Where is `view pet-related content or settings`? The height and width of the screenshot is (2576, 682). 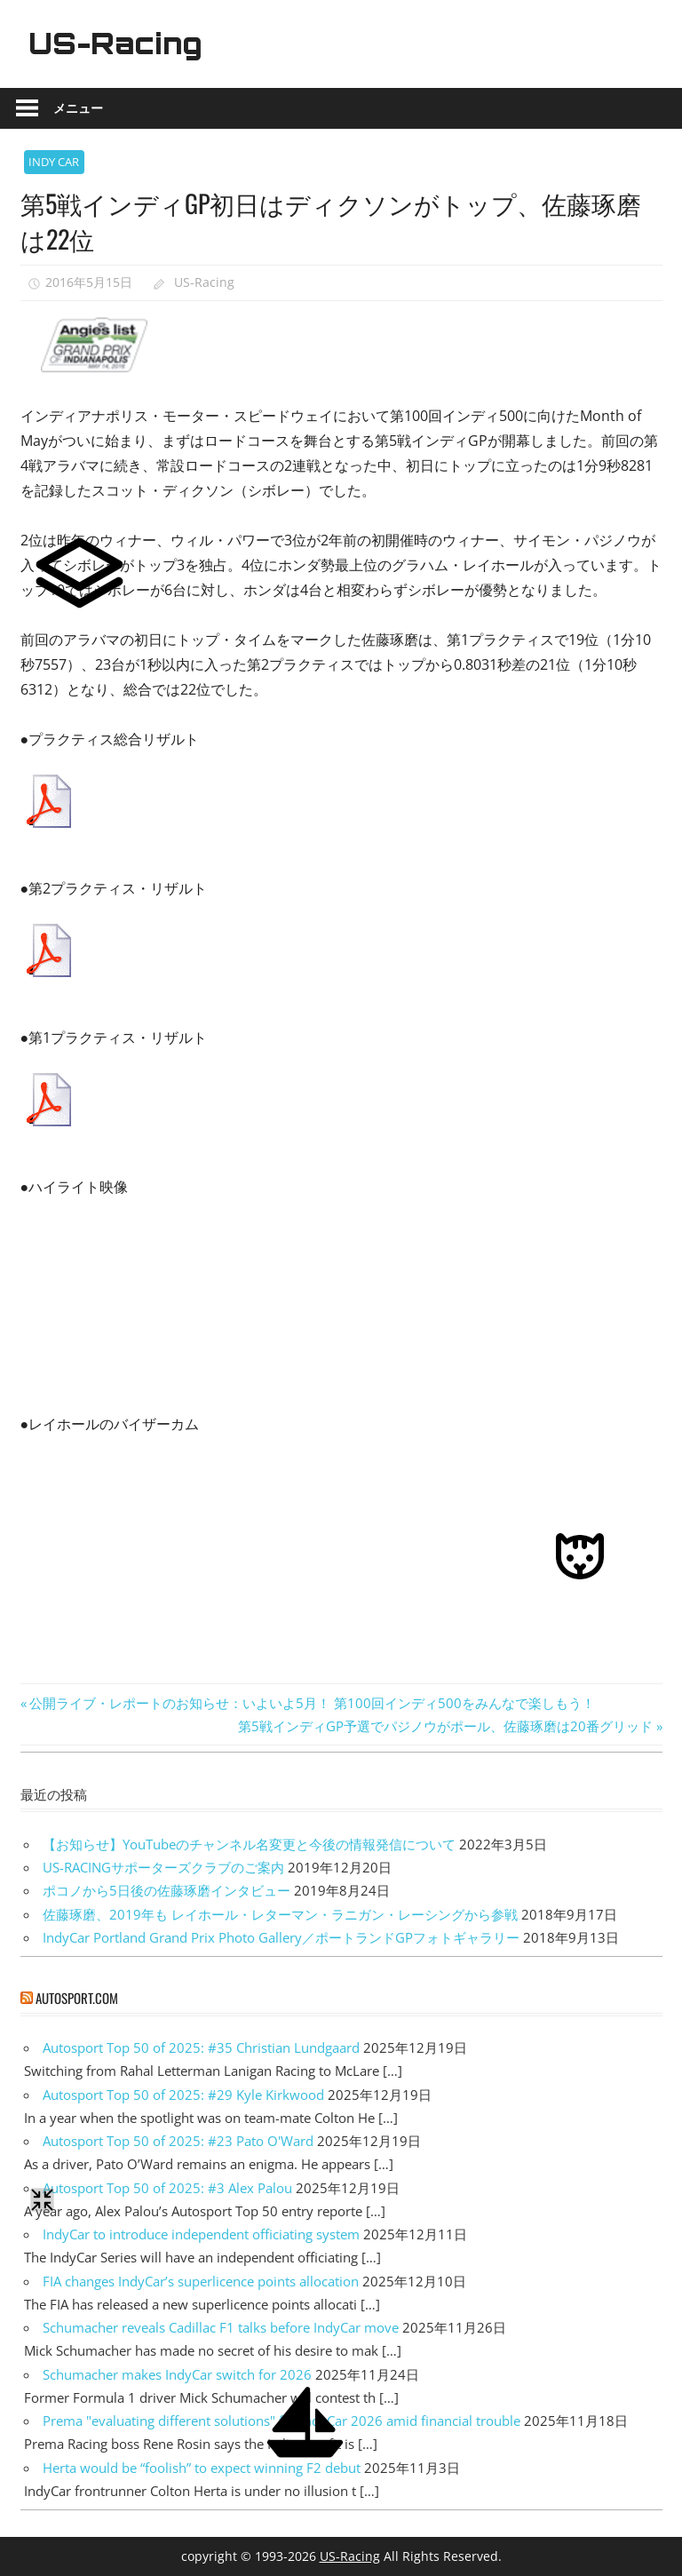 view pet-related content or settings is located at coordinates (580, 1555).